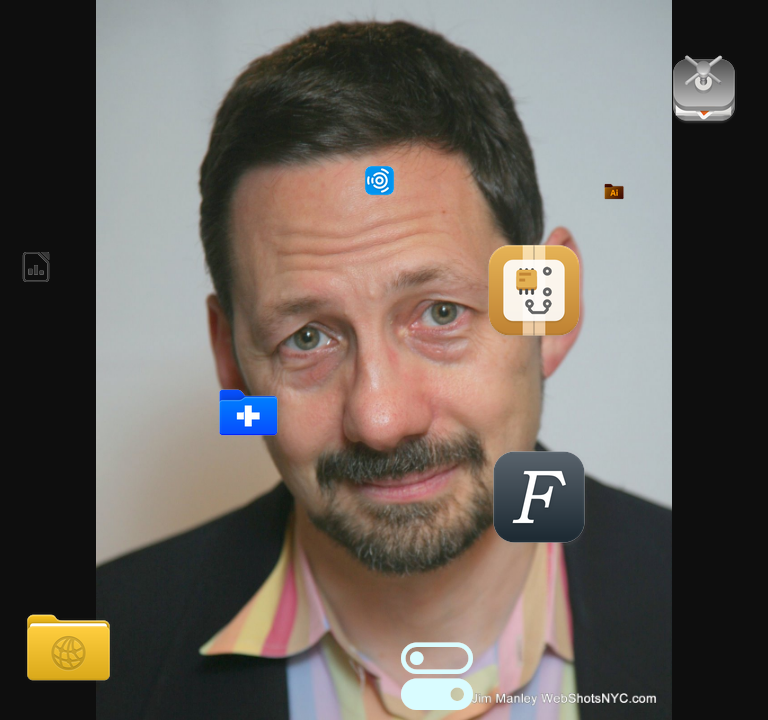 This screenshot has width=768, height=720. I want to click on open LibreOffice Calc spreadsheet application, so click(36, 267).